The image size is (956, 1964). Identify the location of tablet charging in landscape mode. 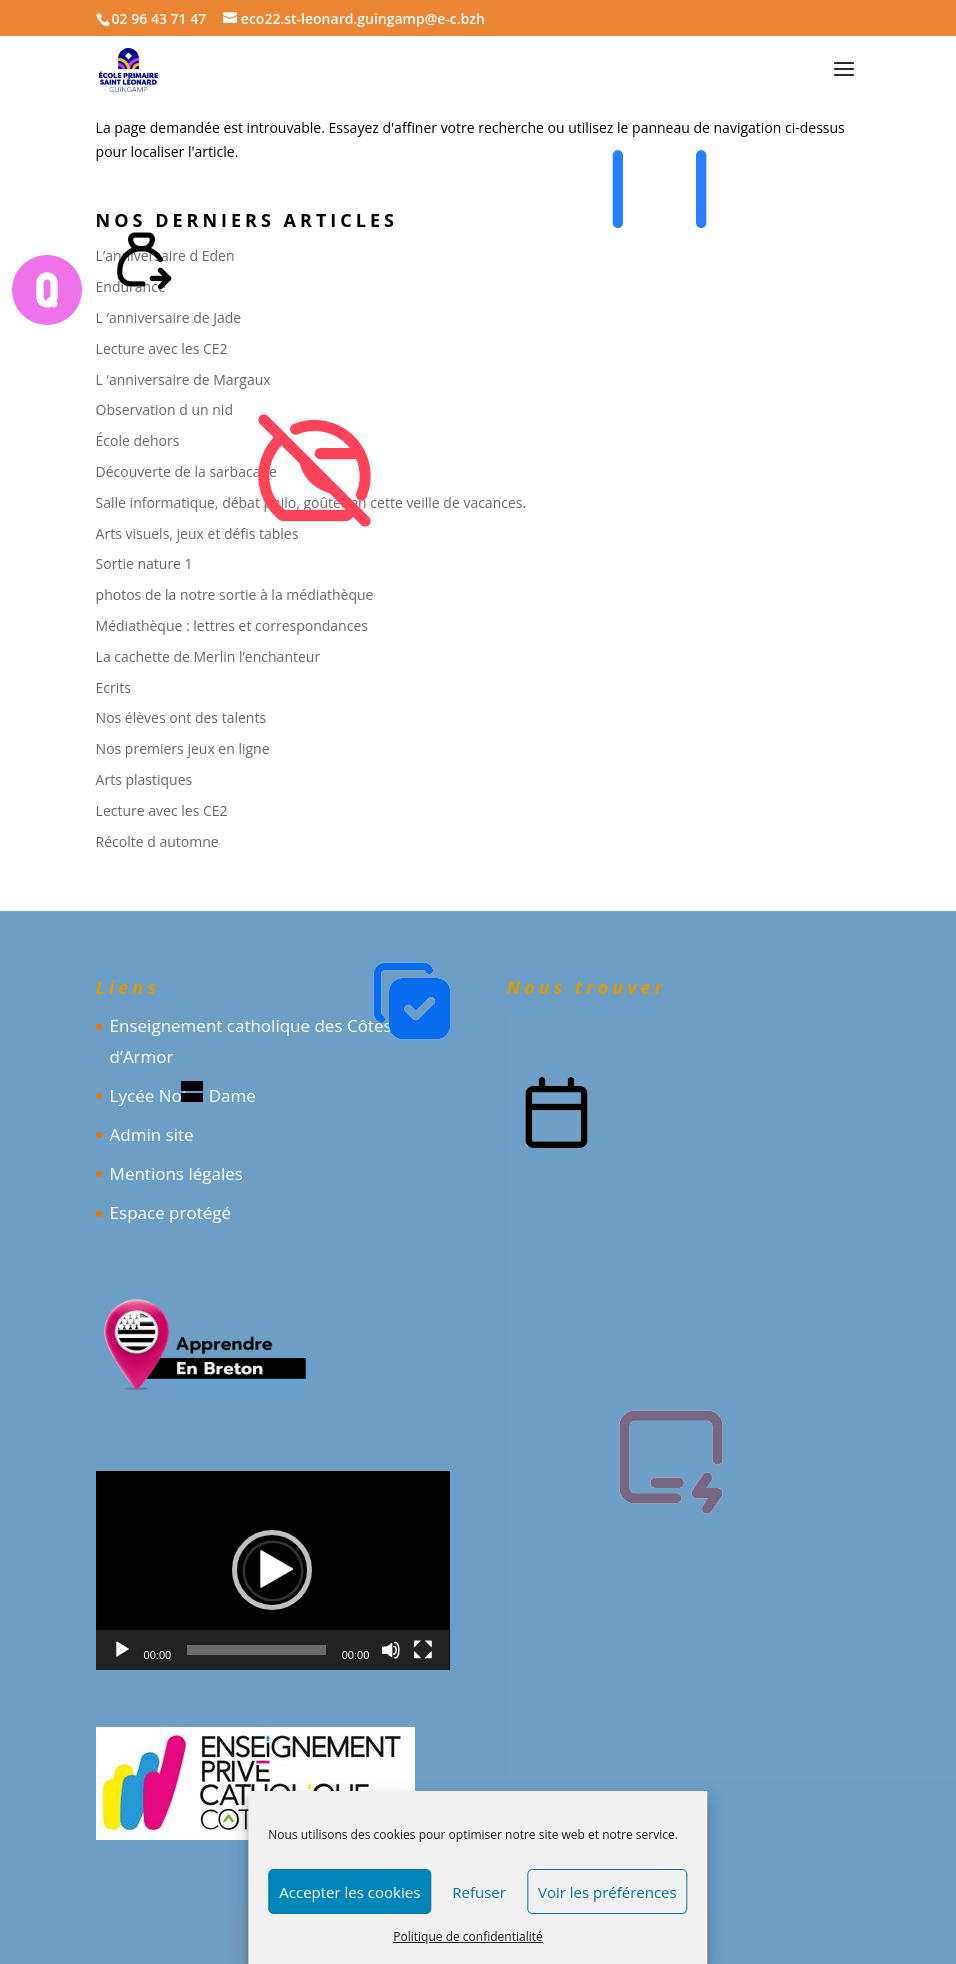
(671, 1457).